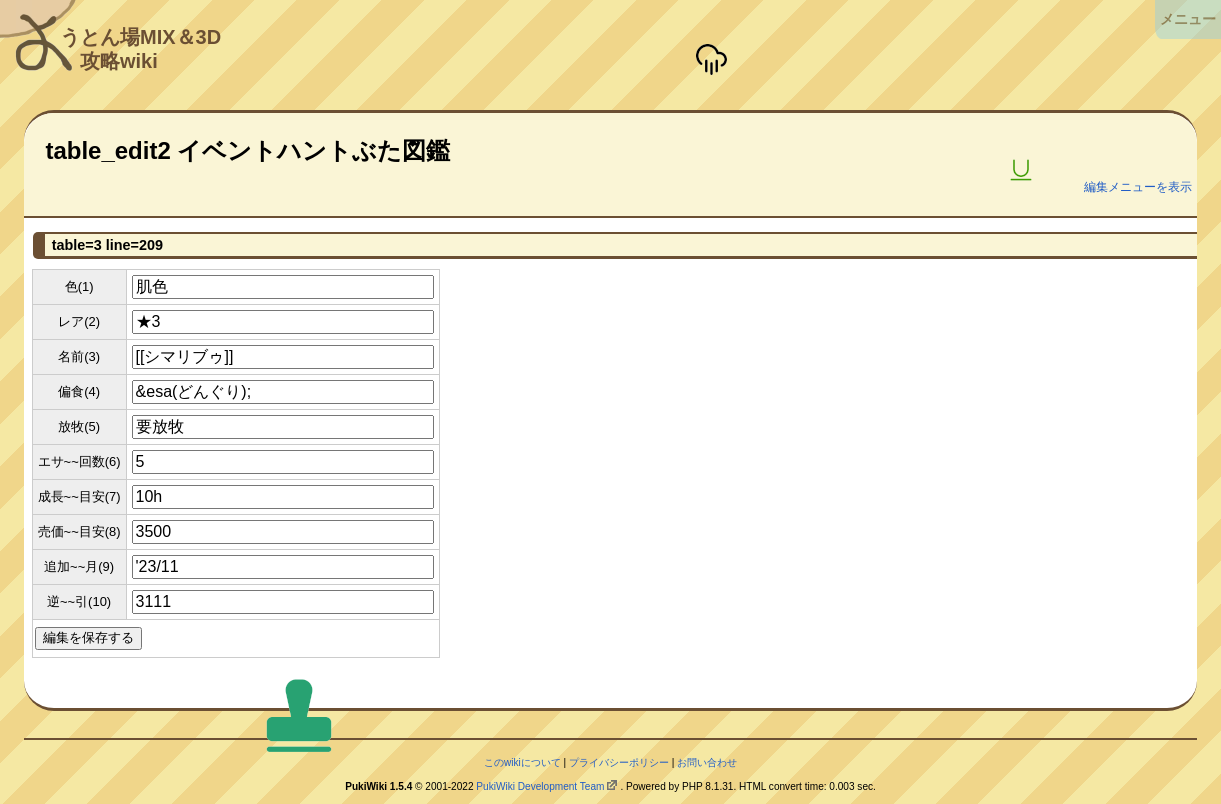  I want to click on apply a stamp or seal to a document, so click(299, 717).